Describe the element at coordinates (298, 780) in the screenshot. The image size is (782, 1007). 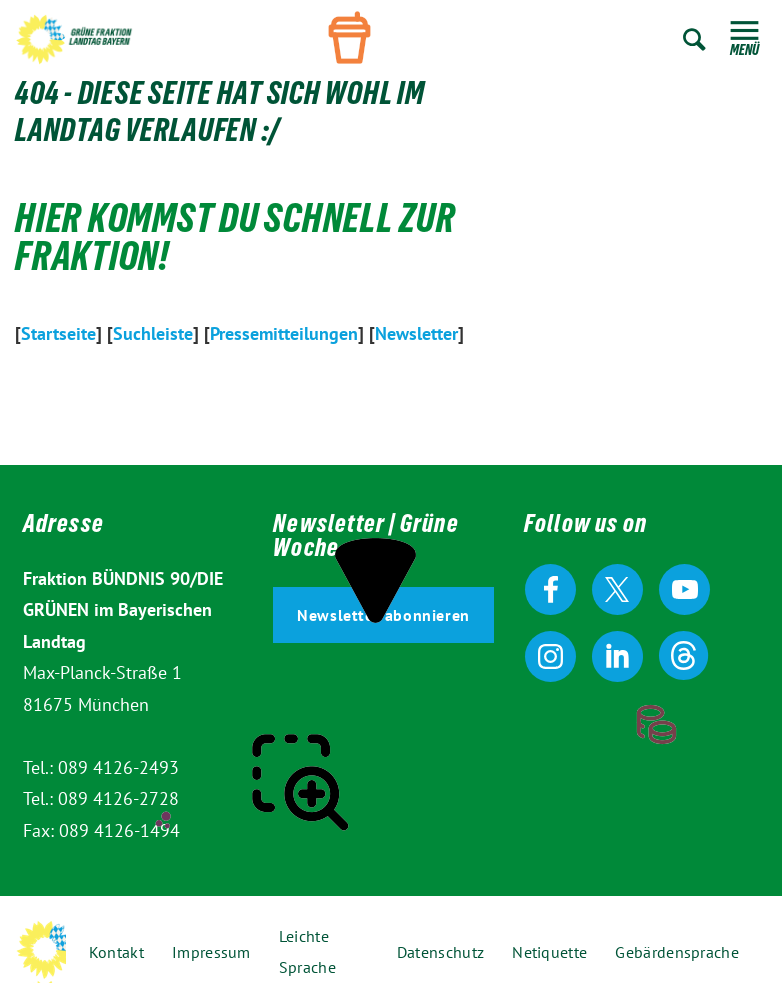
I see `zoom in on a selected area` at that location.